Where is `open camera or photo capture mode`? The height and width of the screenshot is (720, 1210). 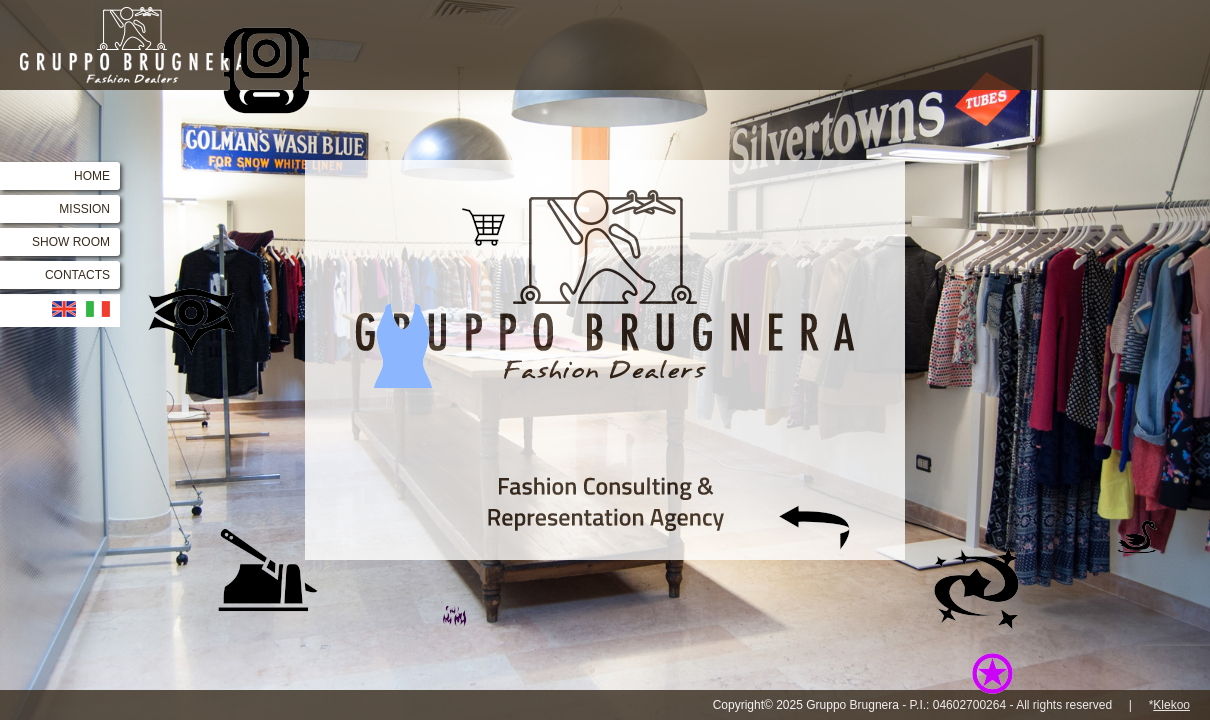 open camera or photo capture mode is located at coordinates (266, 70).